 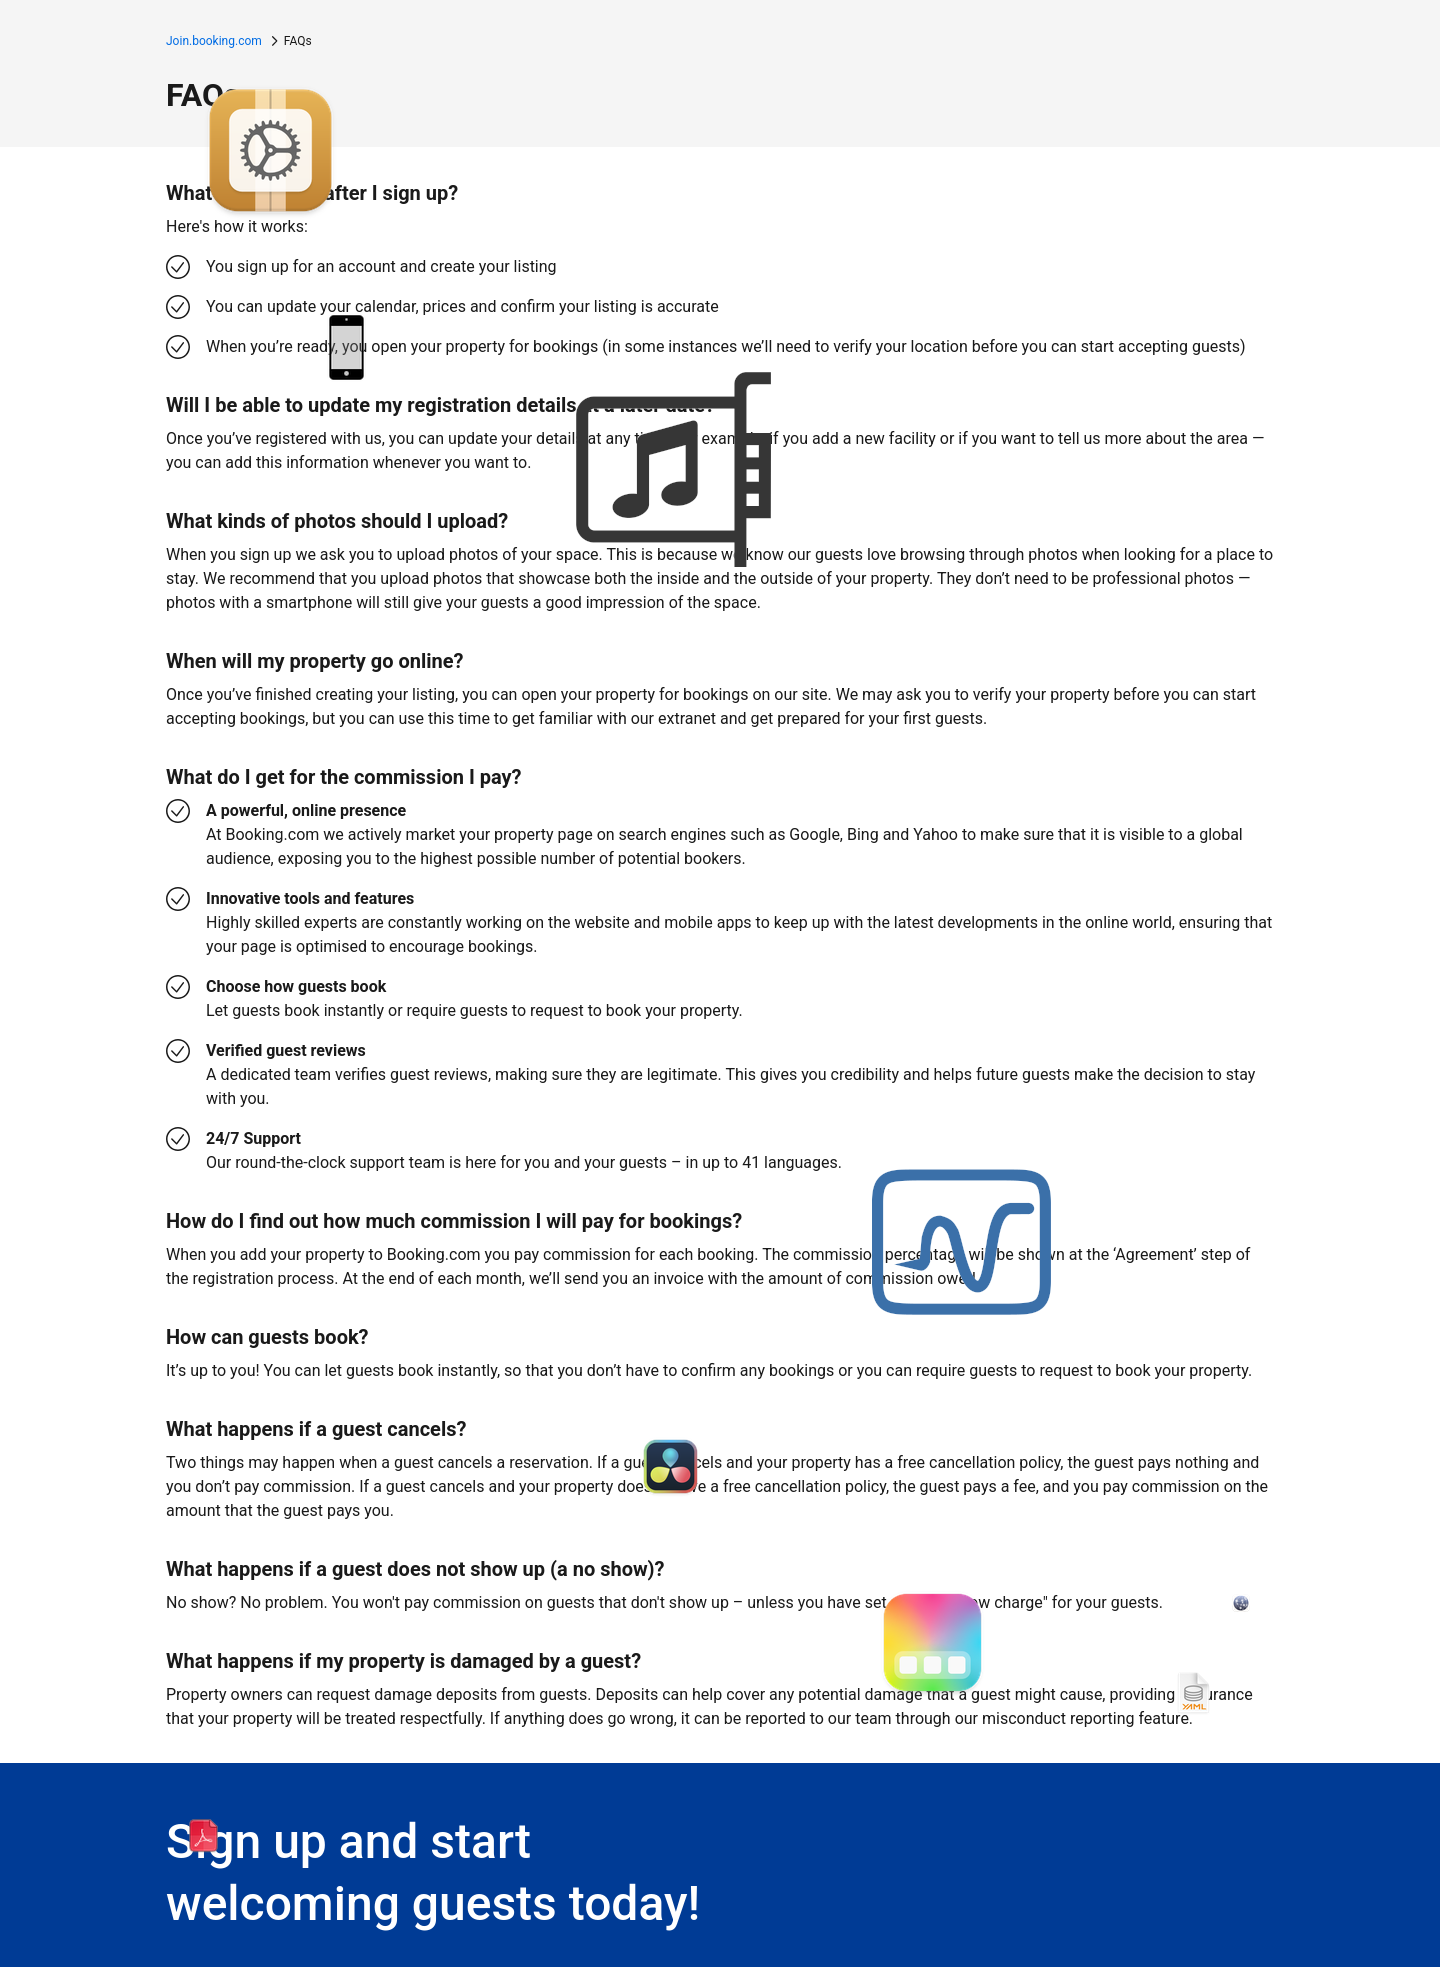 What do you see at coordinates (1241, 1603) in the screenshot?
I see `access network file system or shared storage` at bounding box center [1241, 1603].